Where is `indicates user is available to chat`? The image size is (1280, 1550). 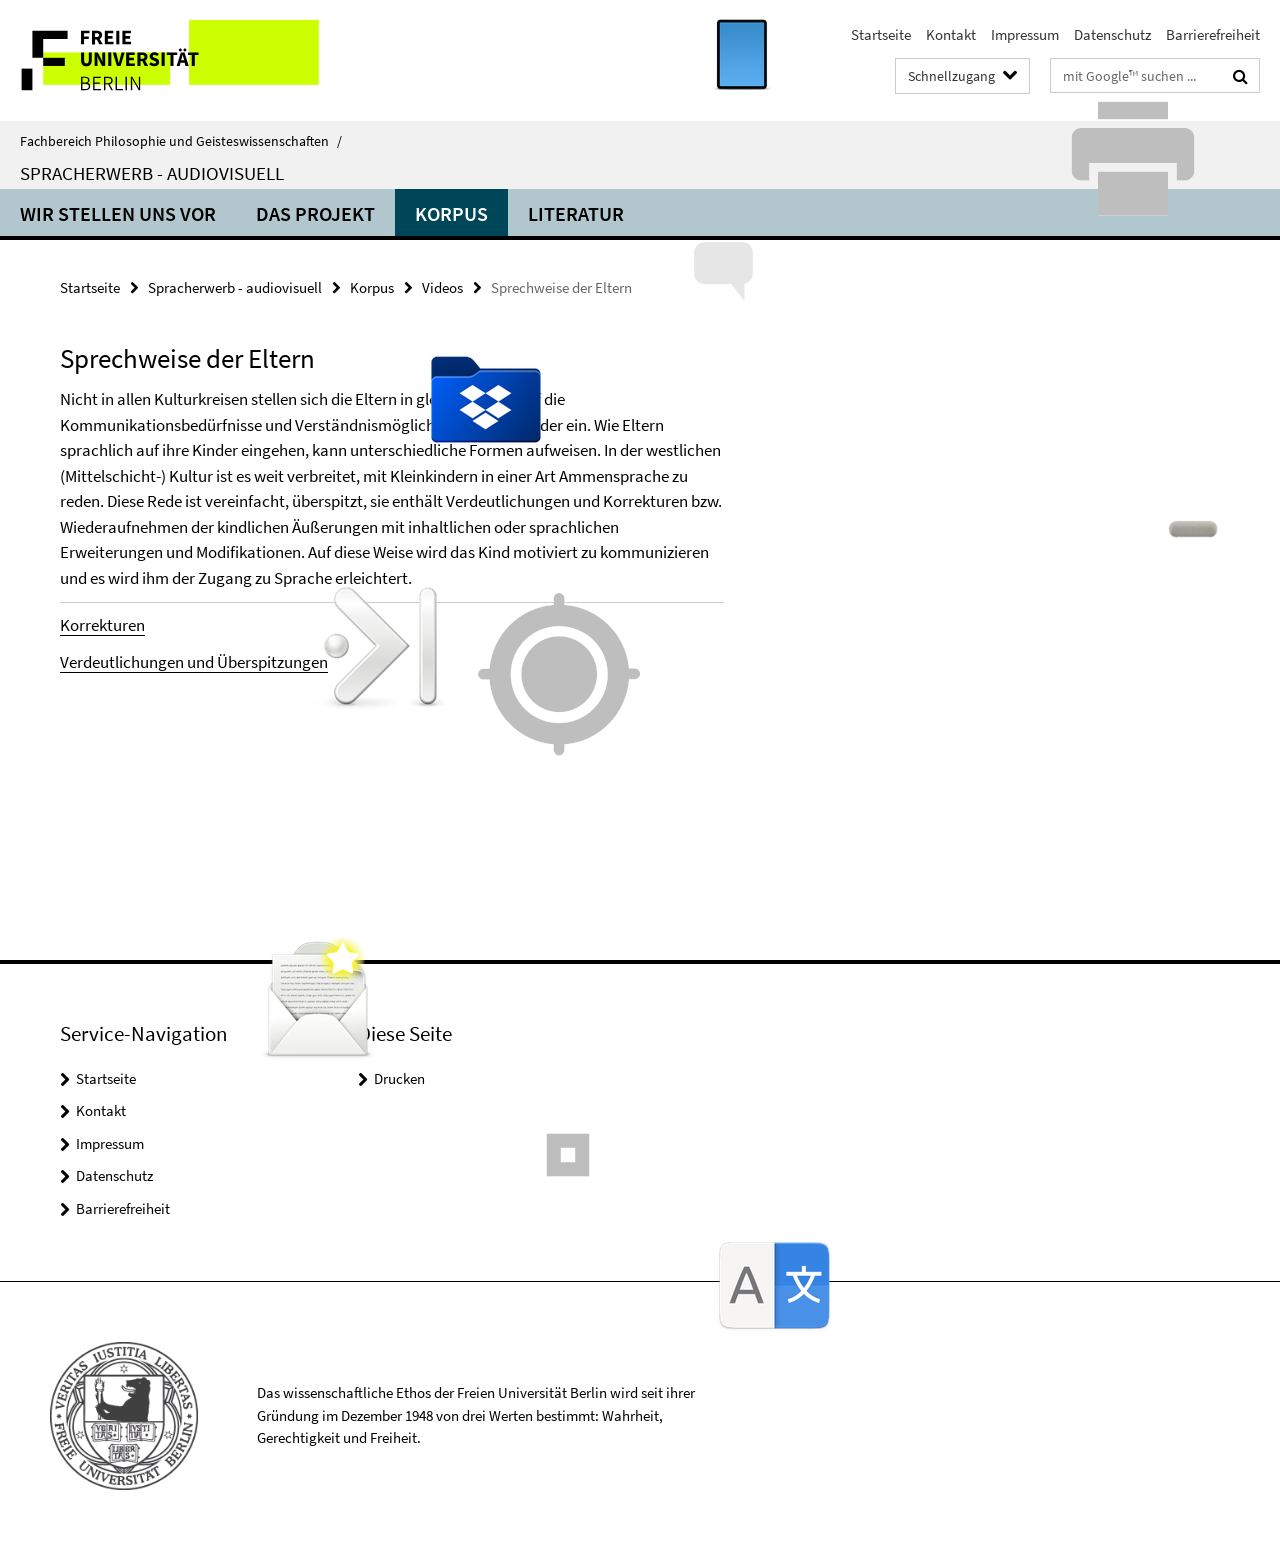 indicates user is available to chat is located at coordinates (723, 271).